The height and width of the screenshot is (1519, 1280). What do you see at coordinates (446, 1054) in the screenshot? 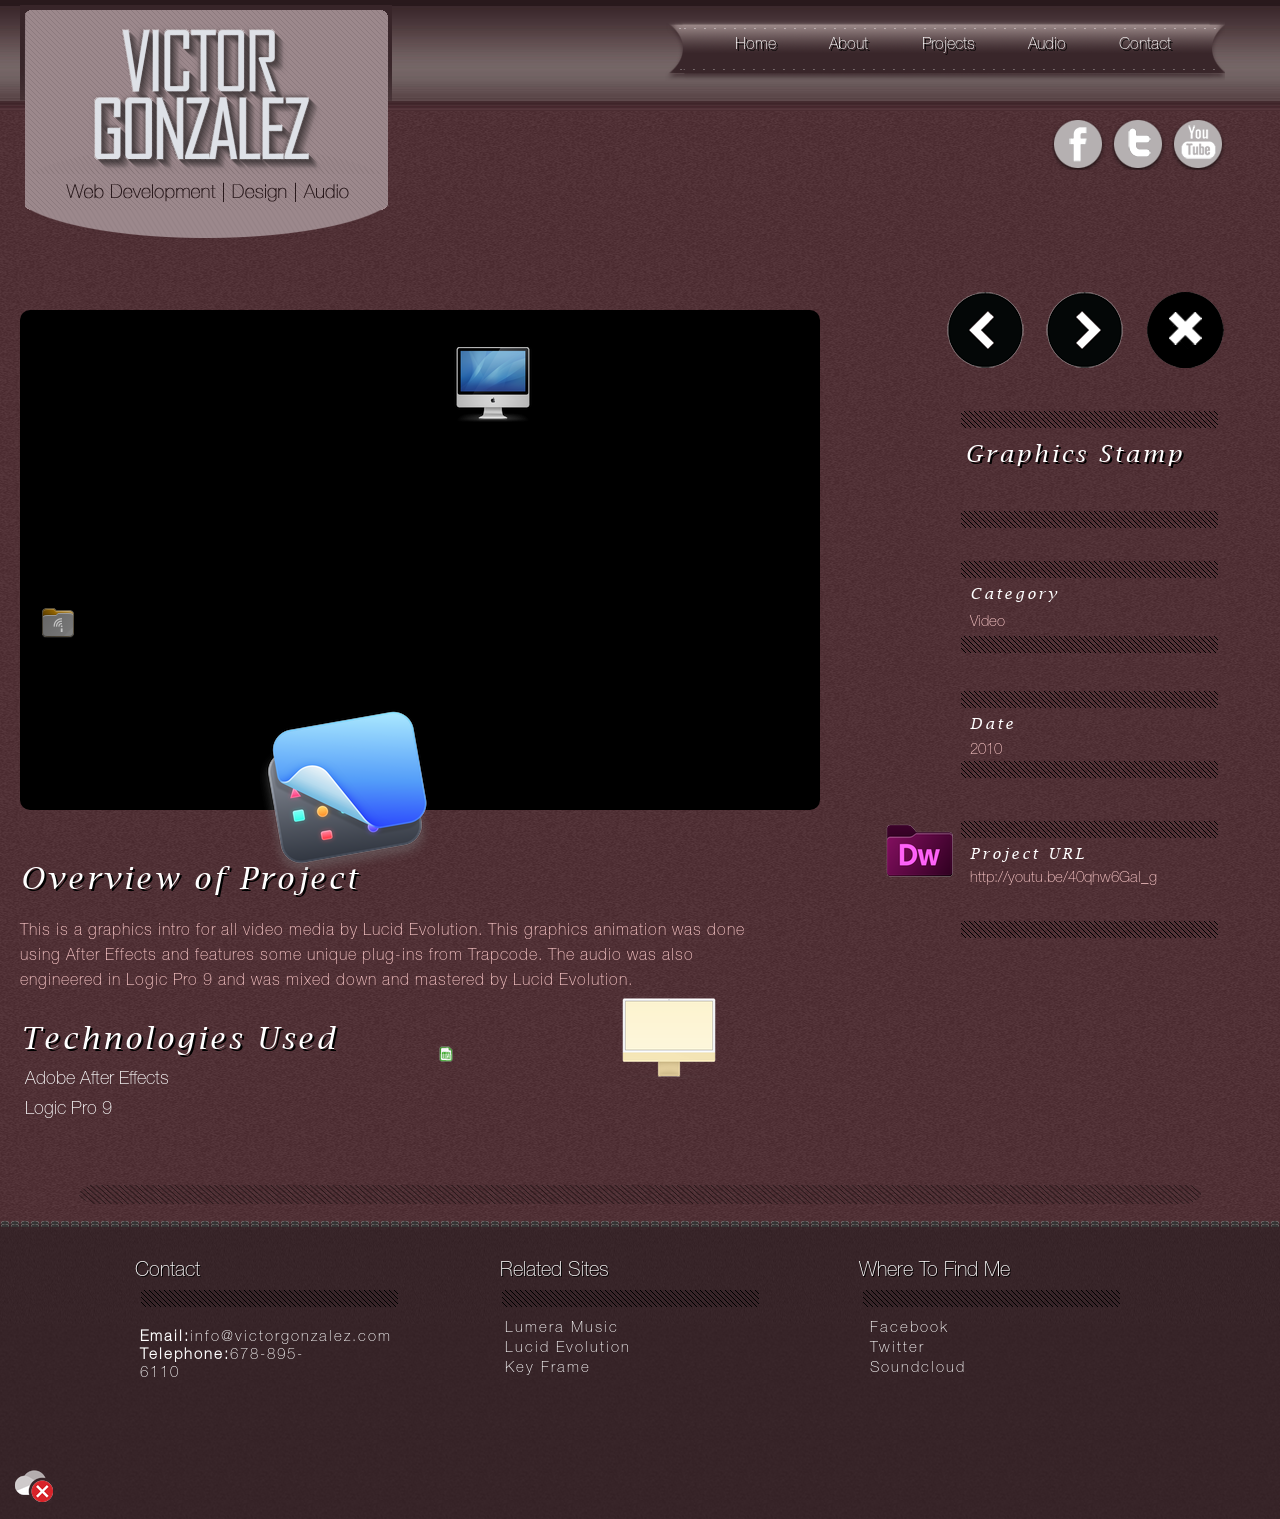
I see `open a spreadsheet template file` at bounding box center [446, 1054].